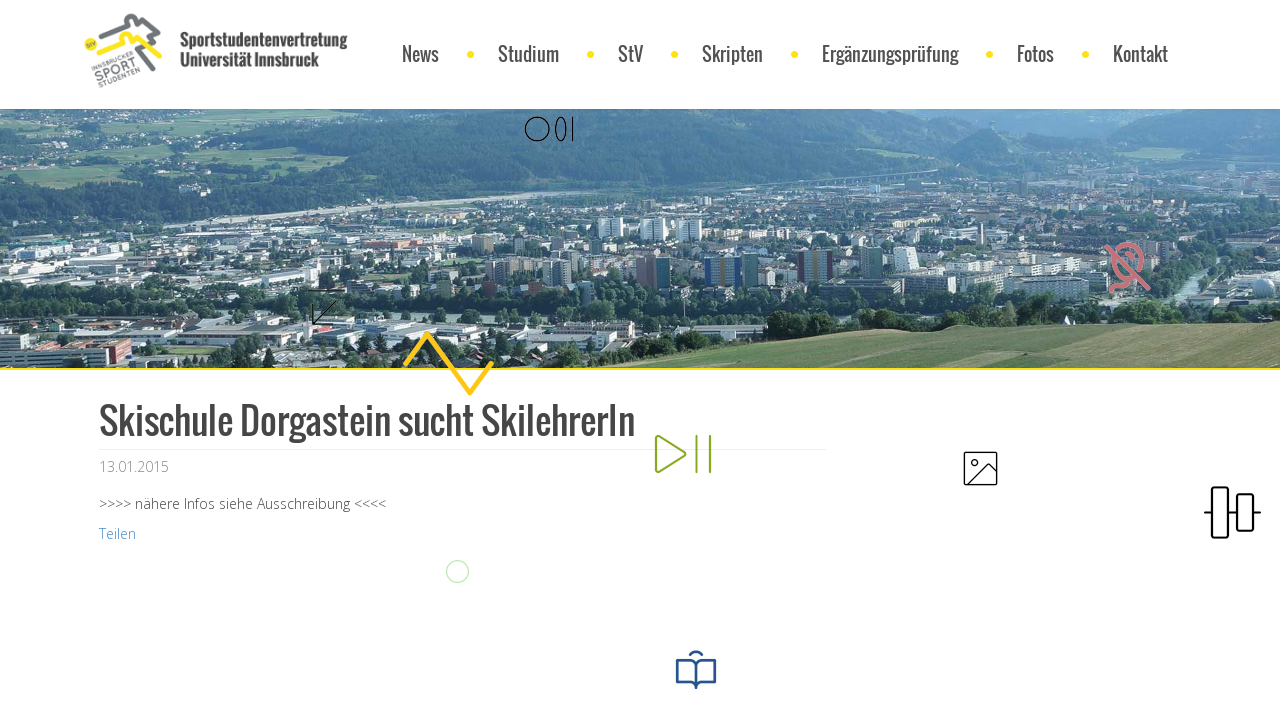 This screenshot has height=721, width=1280. Describe the element at coordinates (549, 129) in the screenshot. I see `open article on Medium` at that location.